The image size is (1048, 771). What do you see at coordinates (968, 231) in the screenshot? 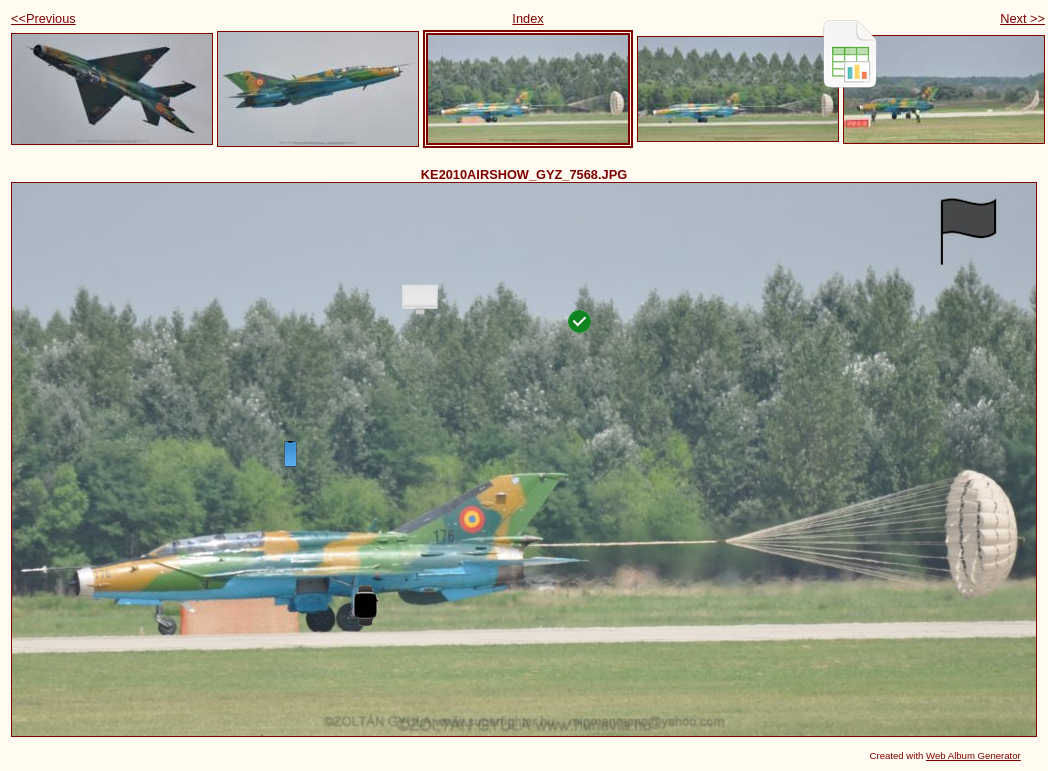
I see `view flagged emails` at bounding box center [968, 231].